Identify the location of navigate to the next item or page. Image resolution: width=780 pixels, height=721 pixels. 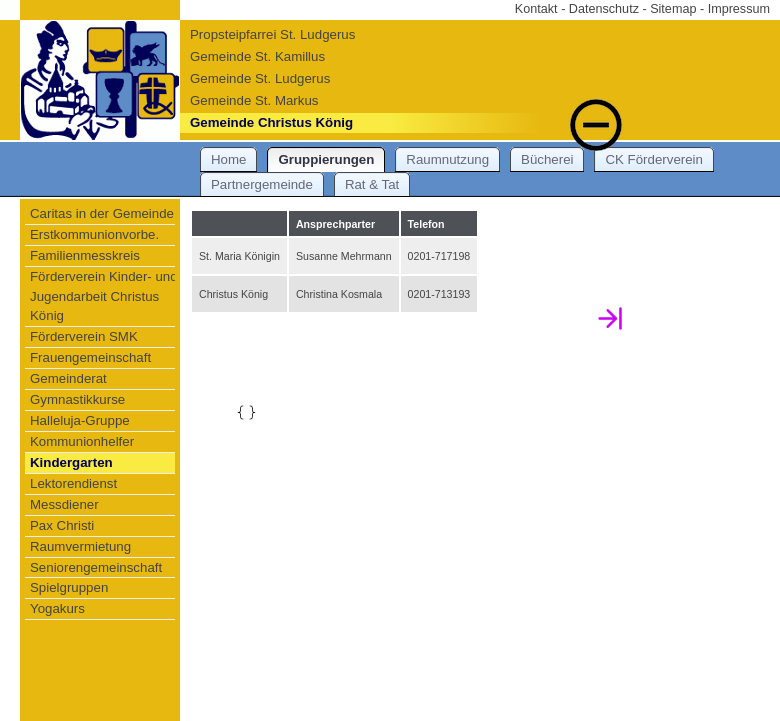
(610, 318).